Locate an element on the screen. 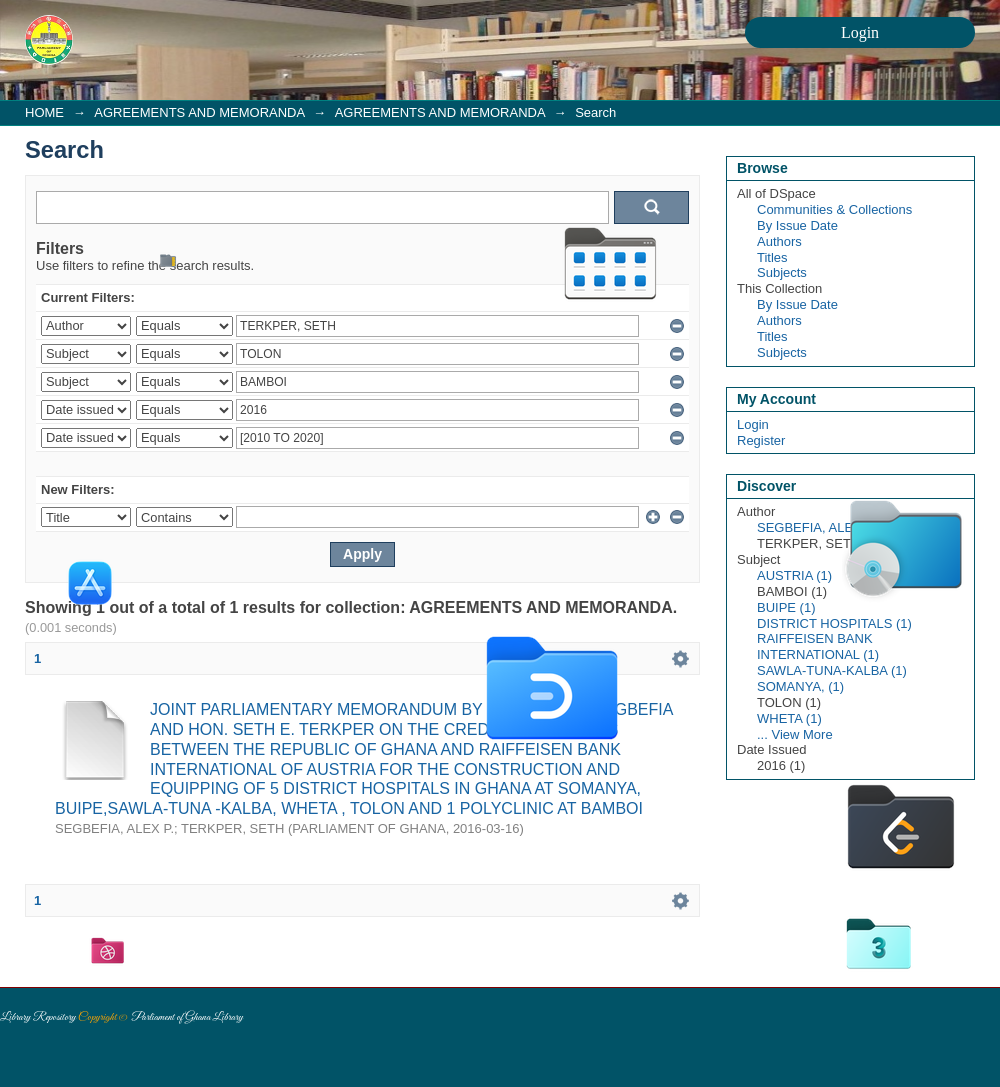 The width and height of the screenshot is (1000, 1087). open the App Store to browse and download apps is located at coordinates (90, 583).